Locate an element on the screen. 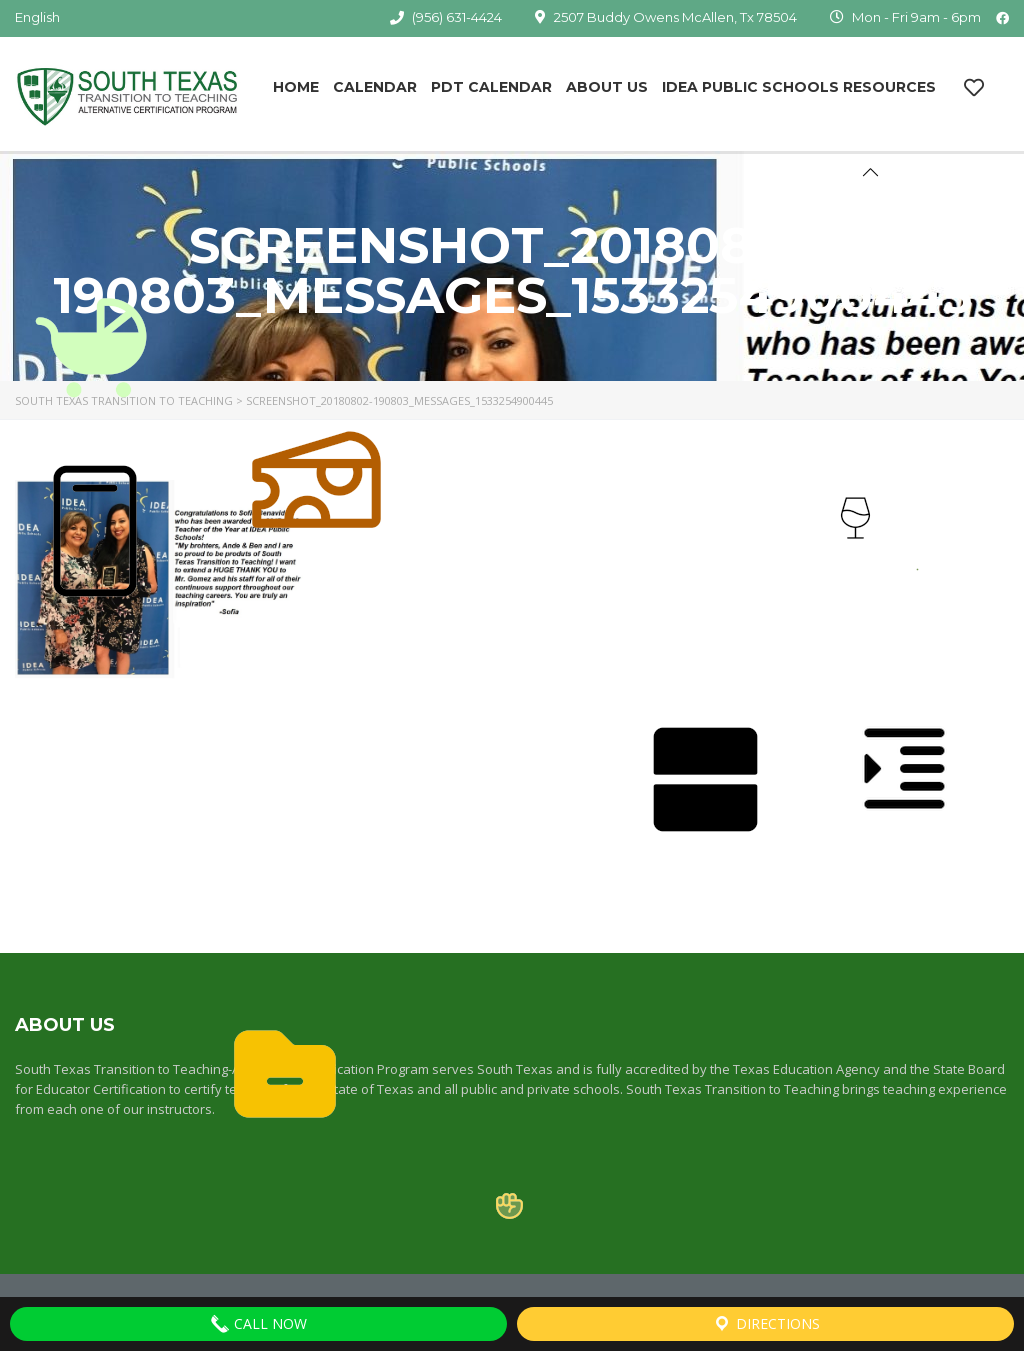  browse wine selection is located at coordinates (855, 516).